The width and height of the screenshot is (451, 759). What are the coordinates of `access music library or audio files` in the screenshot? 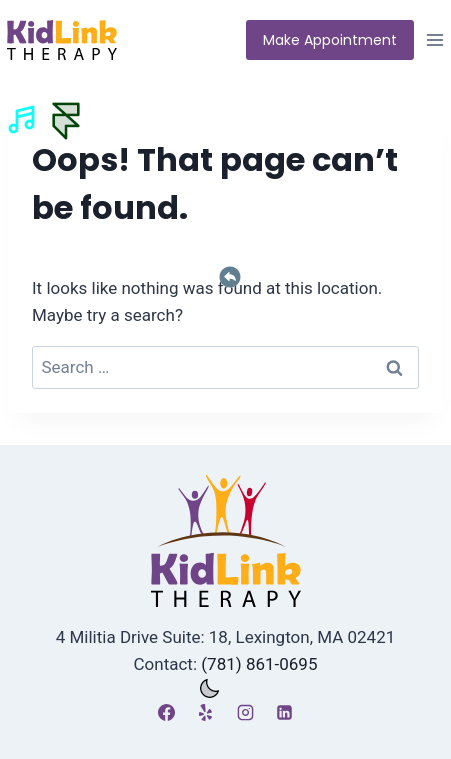 It's located at (23, 120).